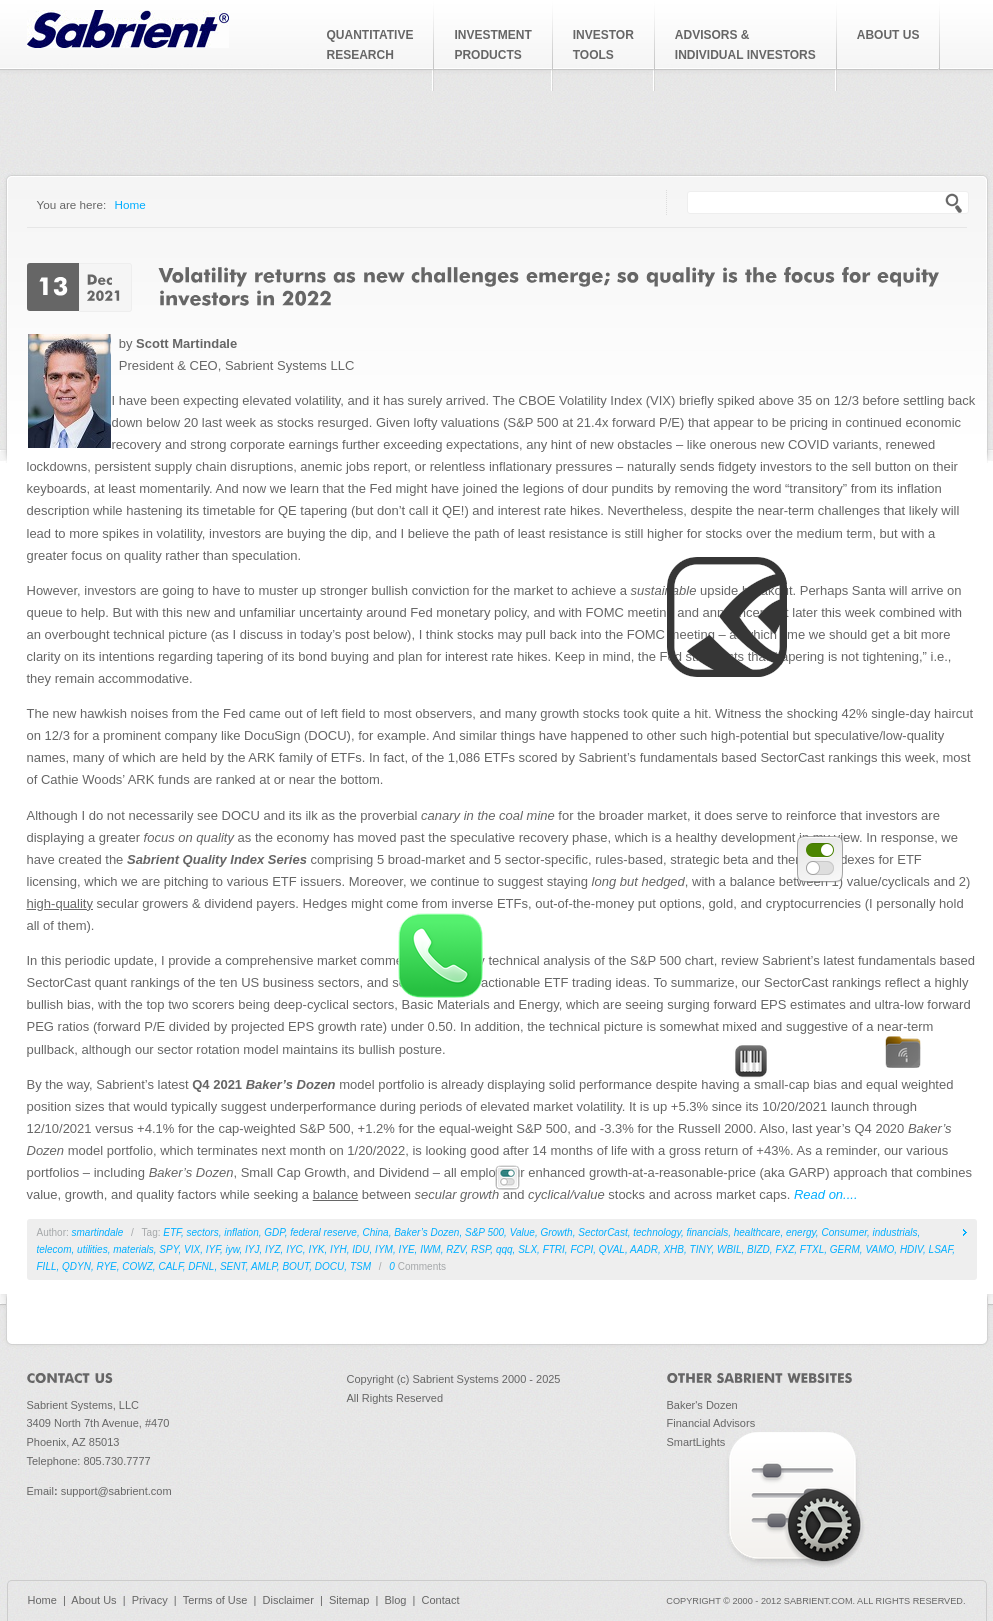 The width and height of the screenshot is (993, 1621). Describe the element at coordinates (751, 1061) in the screenshot. I see `open virtual midi piano keyboard app` at that location.